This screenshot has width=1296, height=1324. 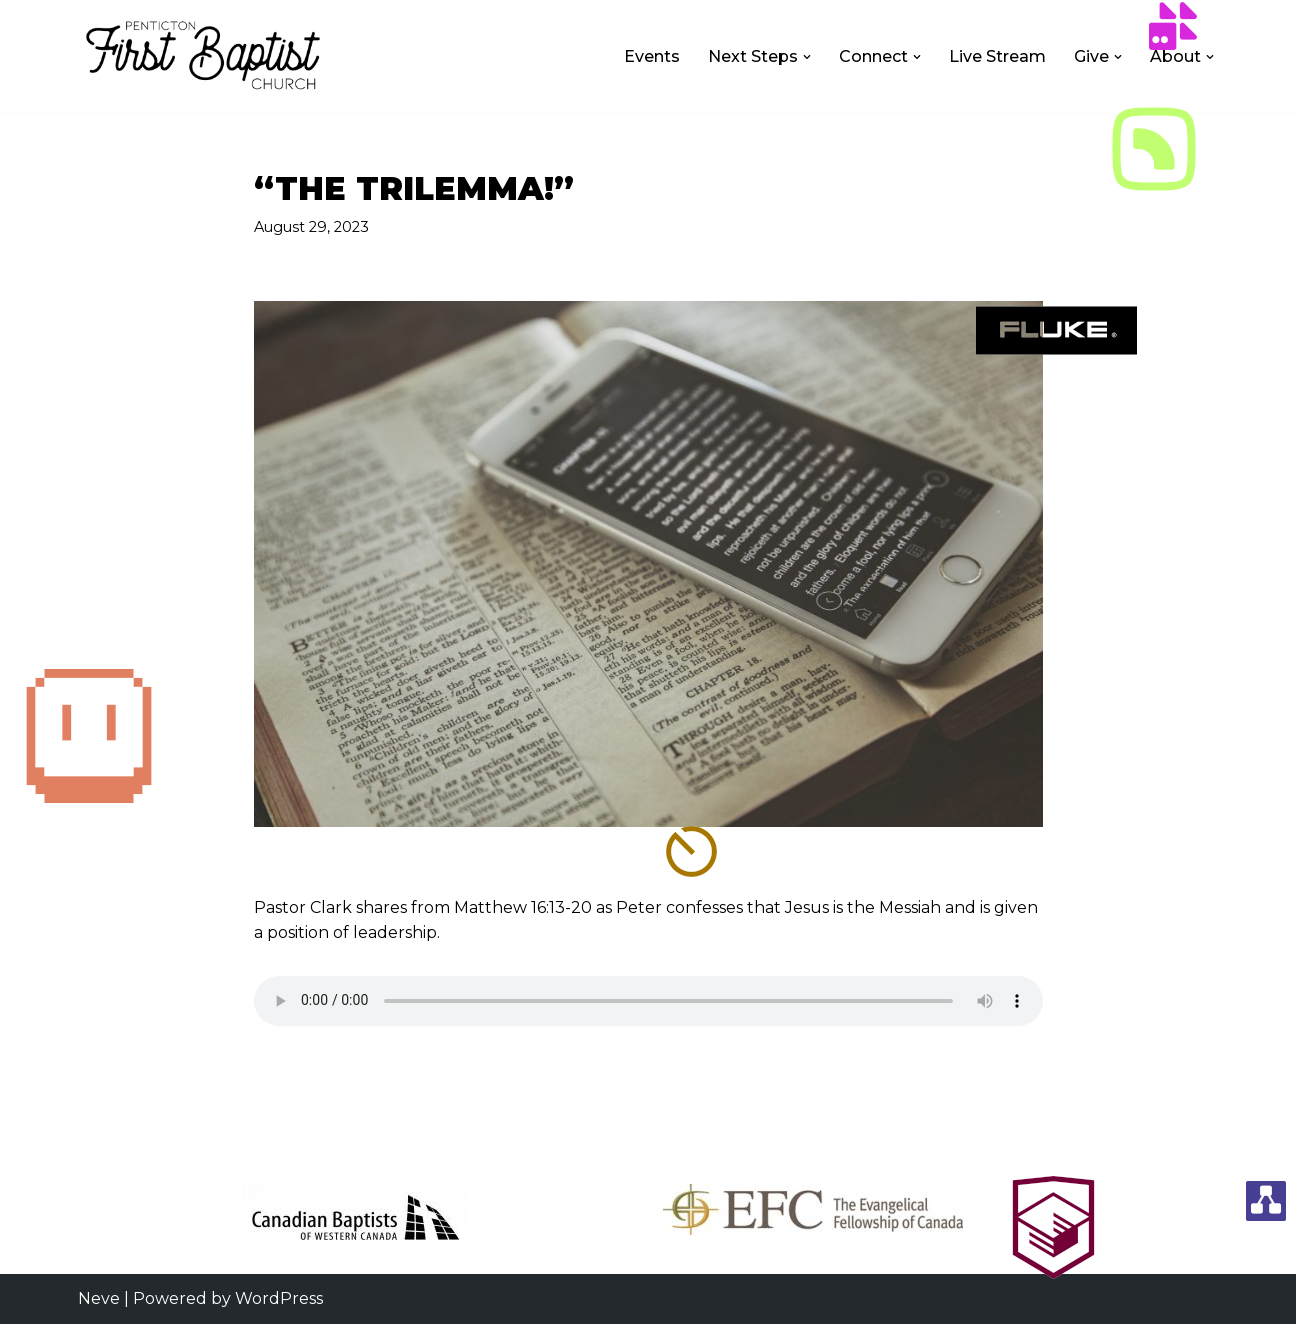 What do you see at coordinates (89, 736) in the screenshot?
I see `open aseprite pixel art editor` at bounding box center [89, 736].